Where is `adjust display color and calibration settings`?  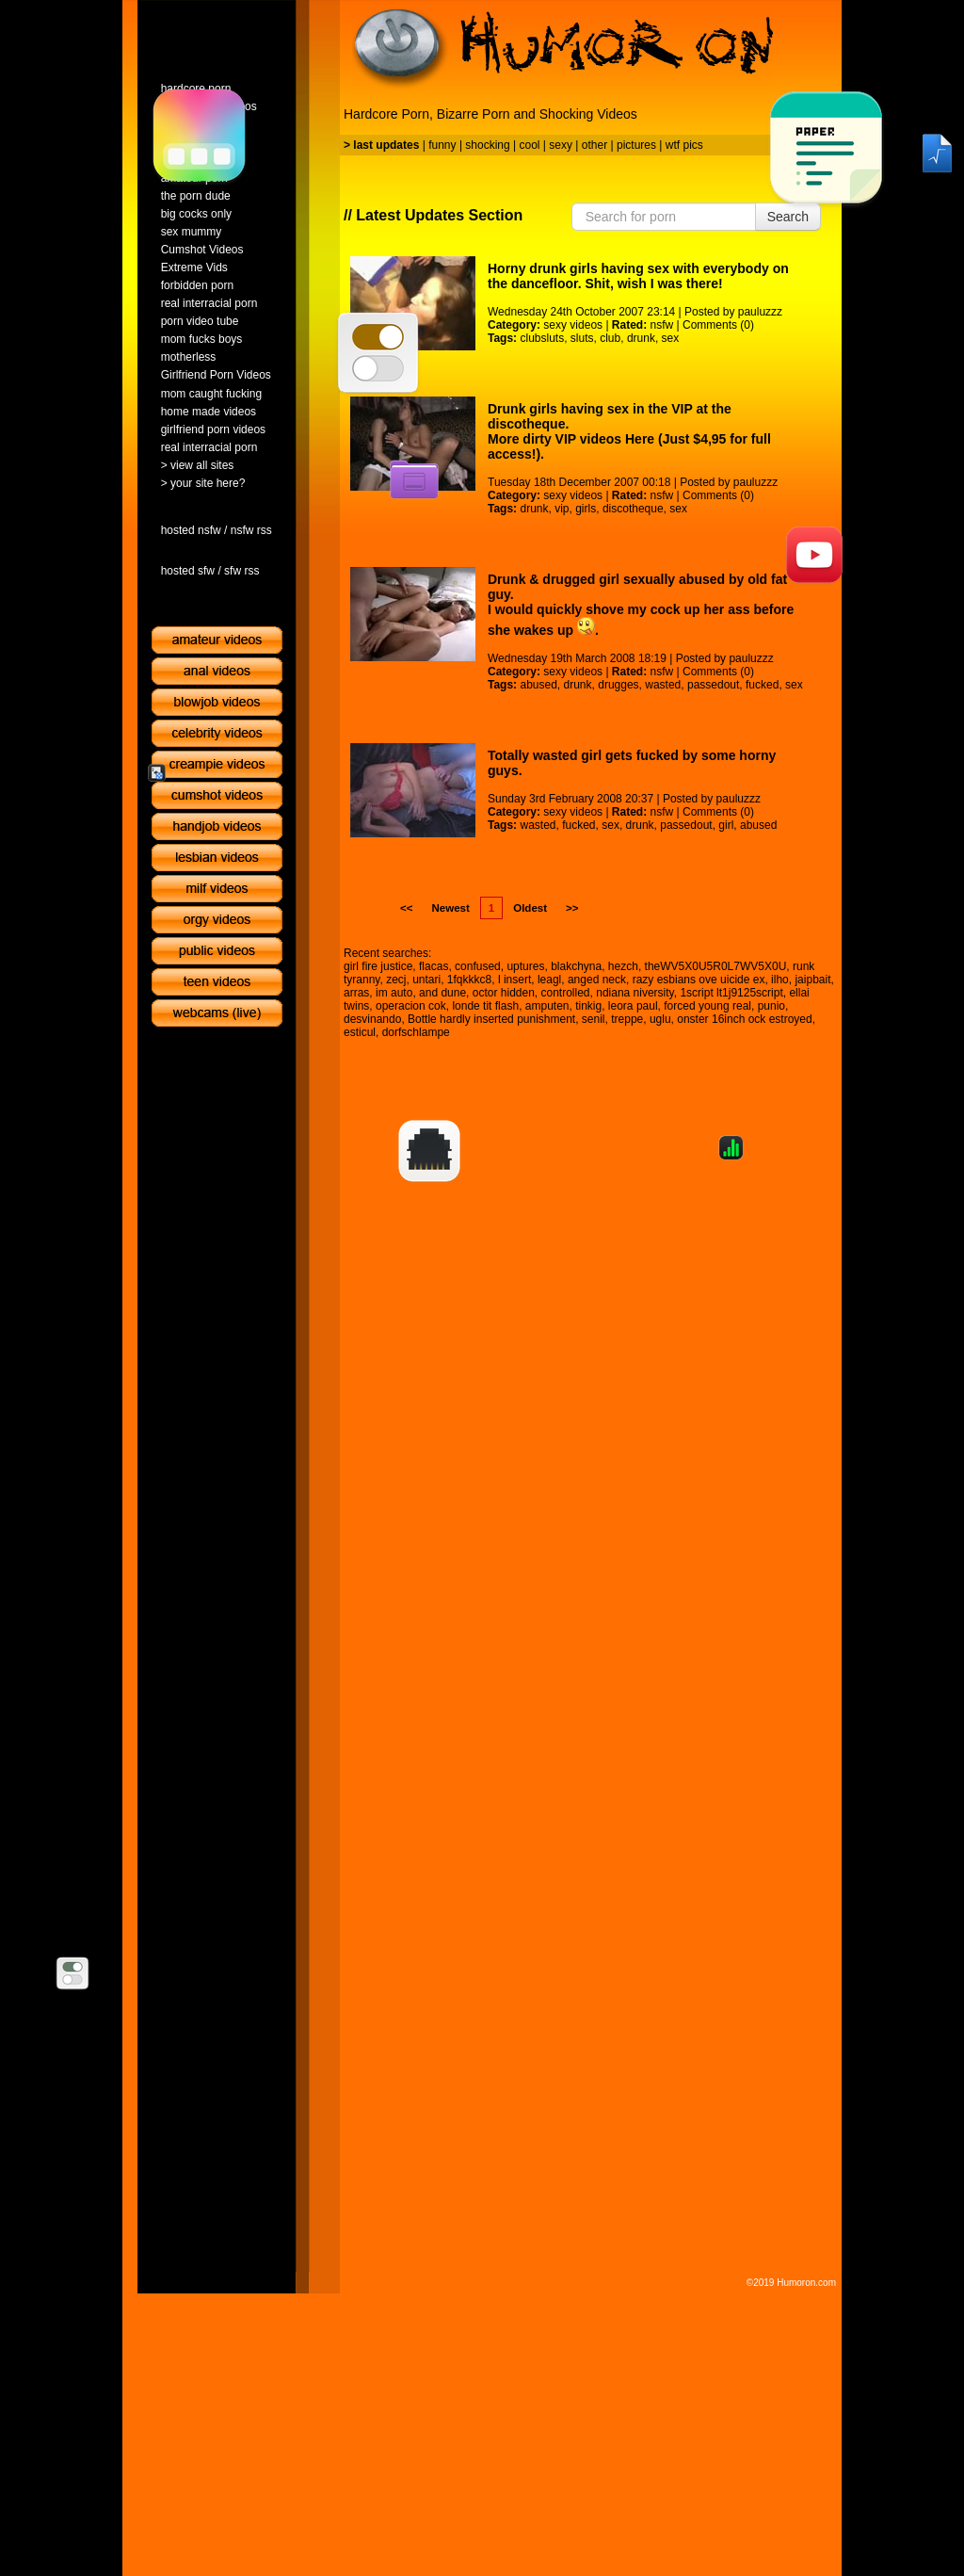 adjust display color and calibration settings is located at coordinates (199, 135).